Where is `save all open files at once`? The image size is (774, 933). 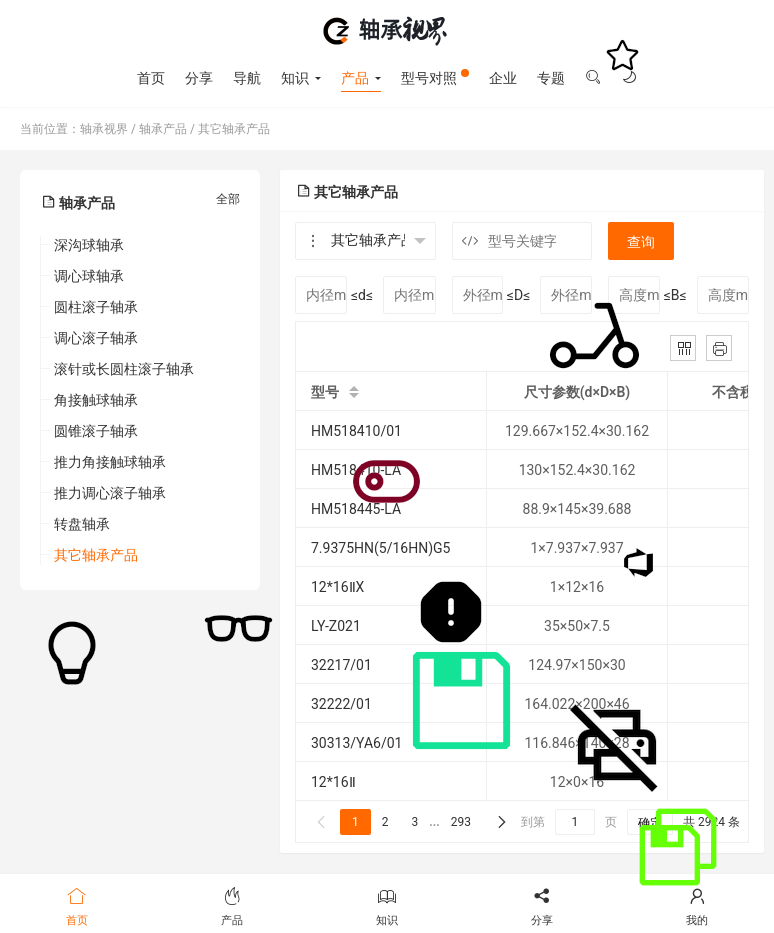 save all open files at once is located at coordinates (678, 847).